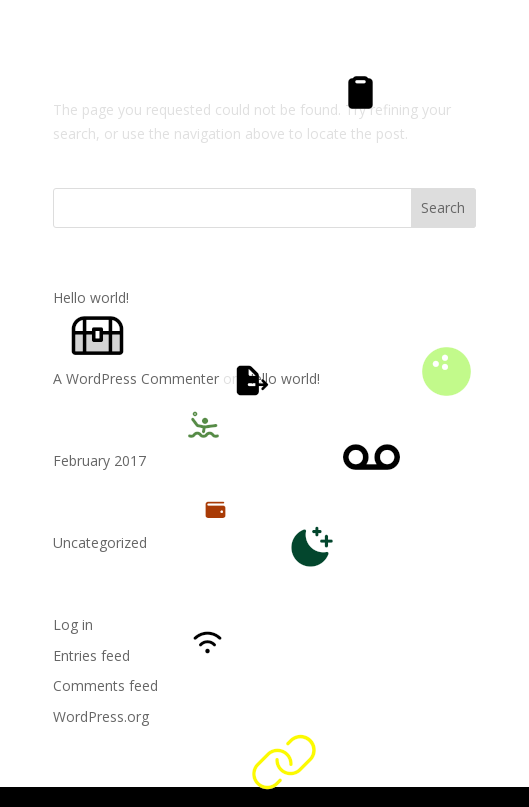 The width and height of the screenshot is (529, 807). What do you see at coordinates (215, 510) in the screenshot?
I see `access your wallet or payment methods` at bounding box center [215, 510].